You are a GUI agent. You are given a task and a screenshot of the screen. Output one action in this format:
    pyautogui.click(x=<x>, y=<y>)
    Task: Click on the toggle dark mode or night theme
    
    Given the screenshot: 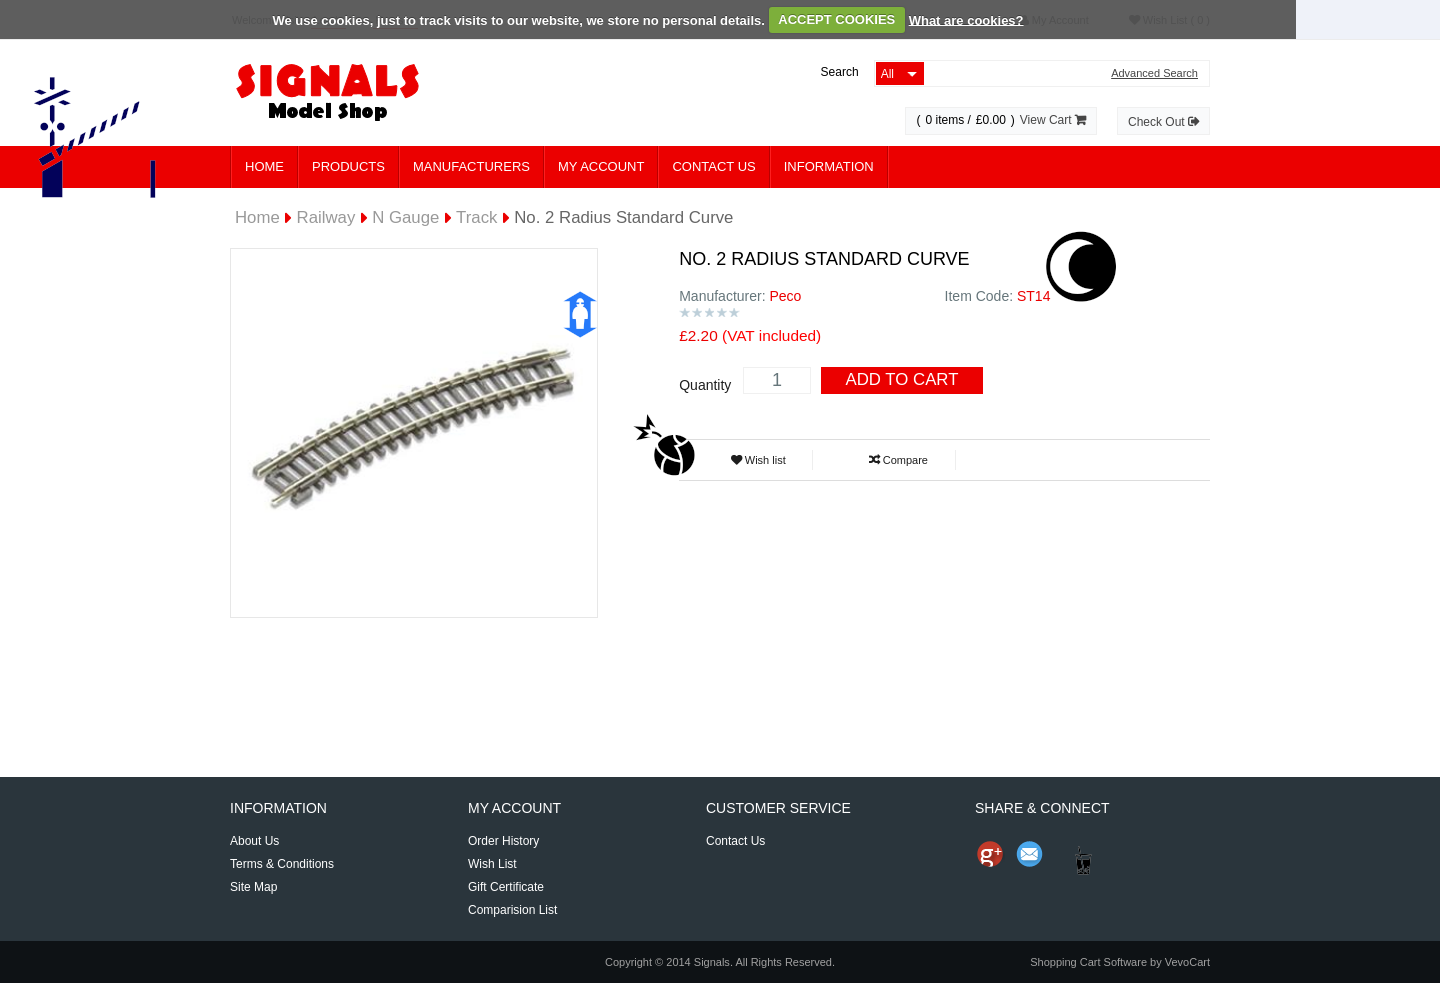 What is the action you would take?
    pyautogui.click(x=1081, y=266)
    